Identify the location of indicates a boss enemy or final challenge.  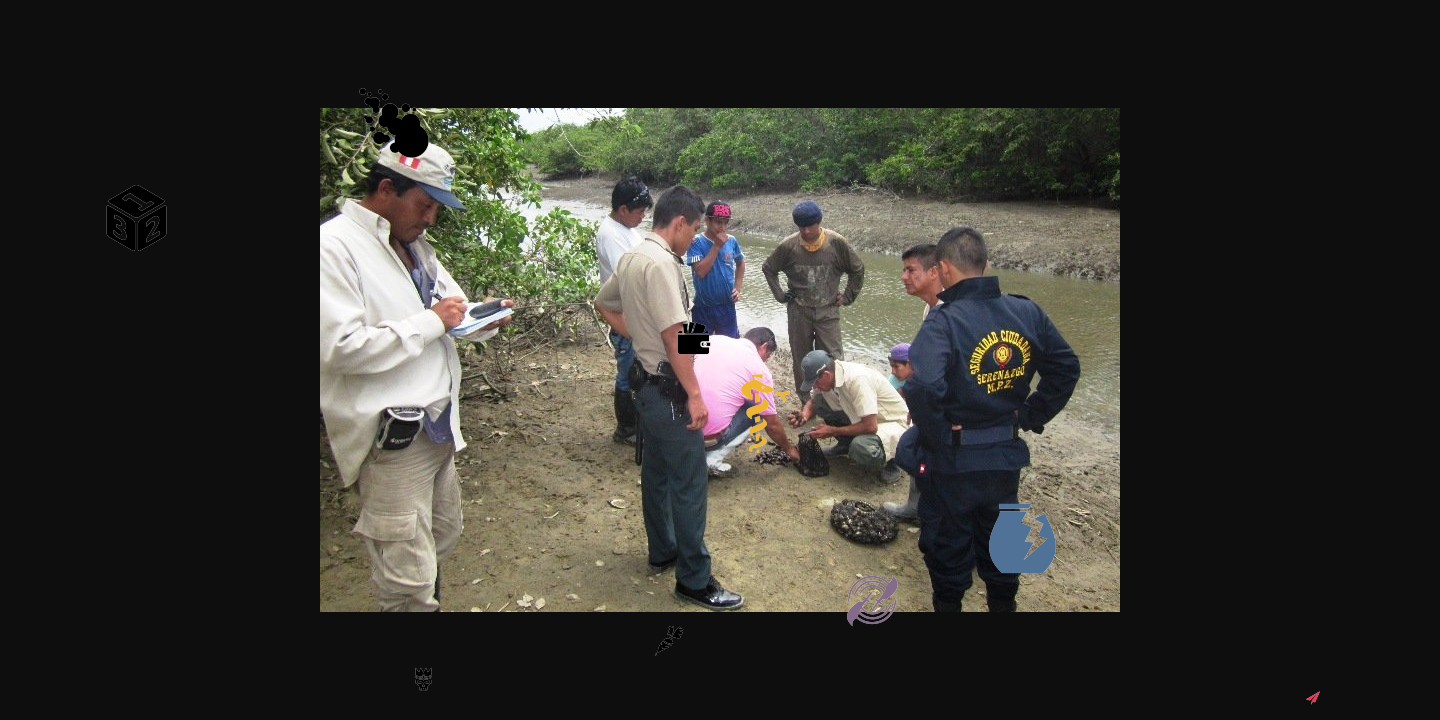
(423, 679).